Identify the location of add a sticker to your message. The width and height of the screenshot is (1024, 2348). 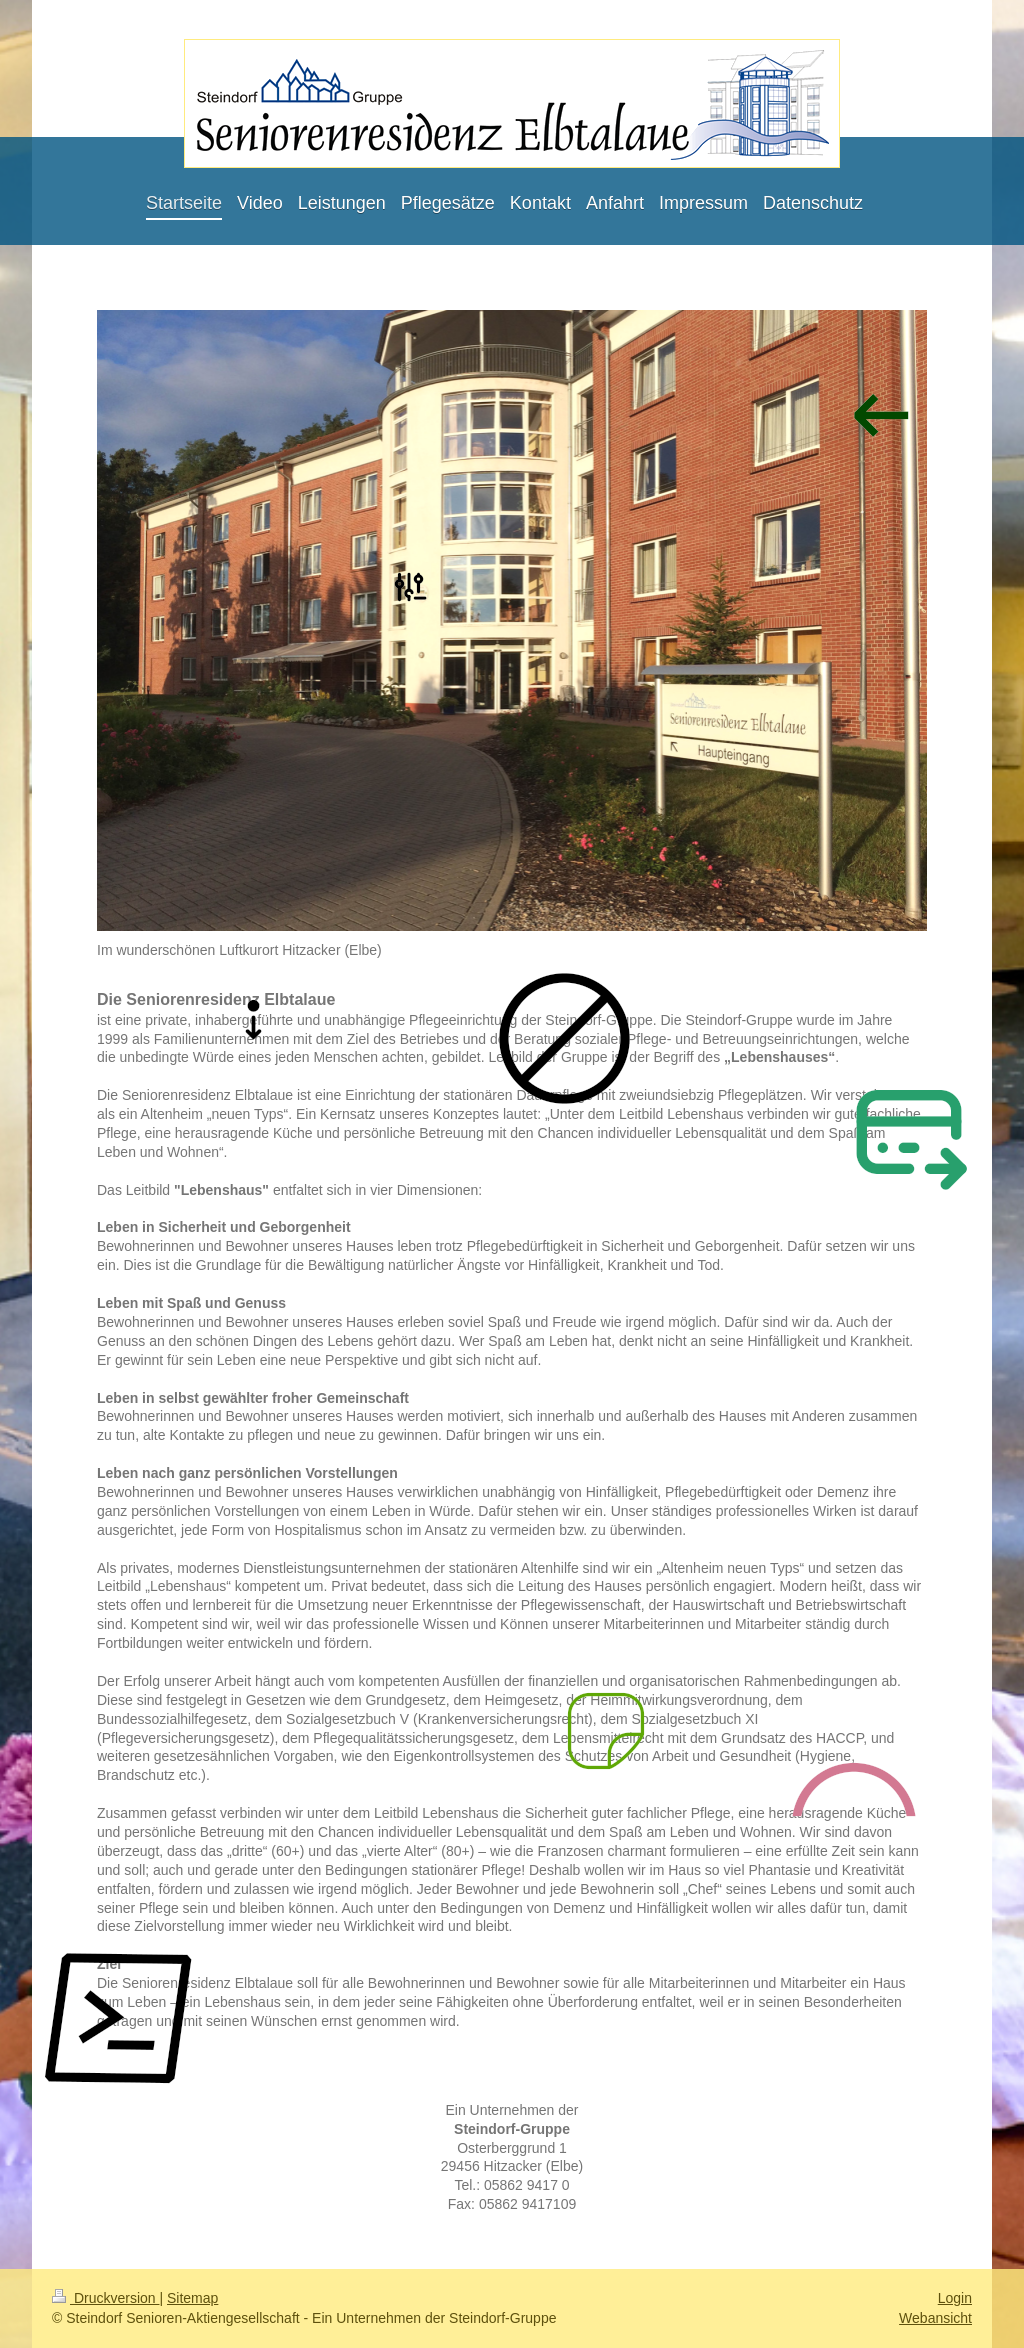
(606, 1731).